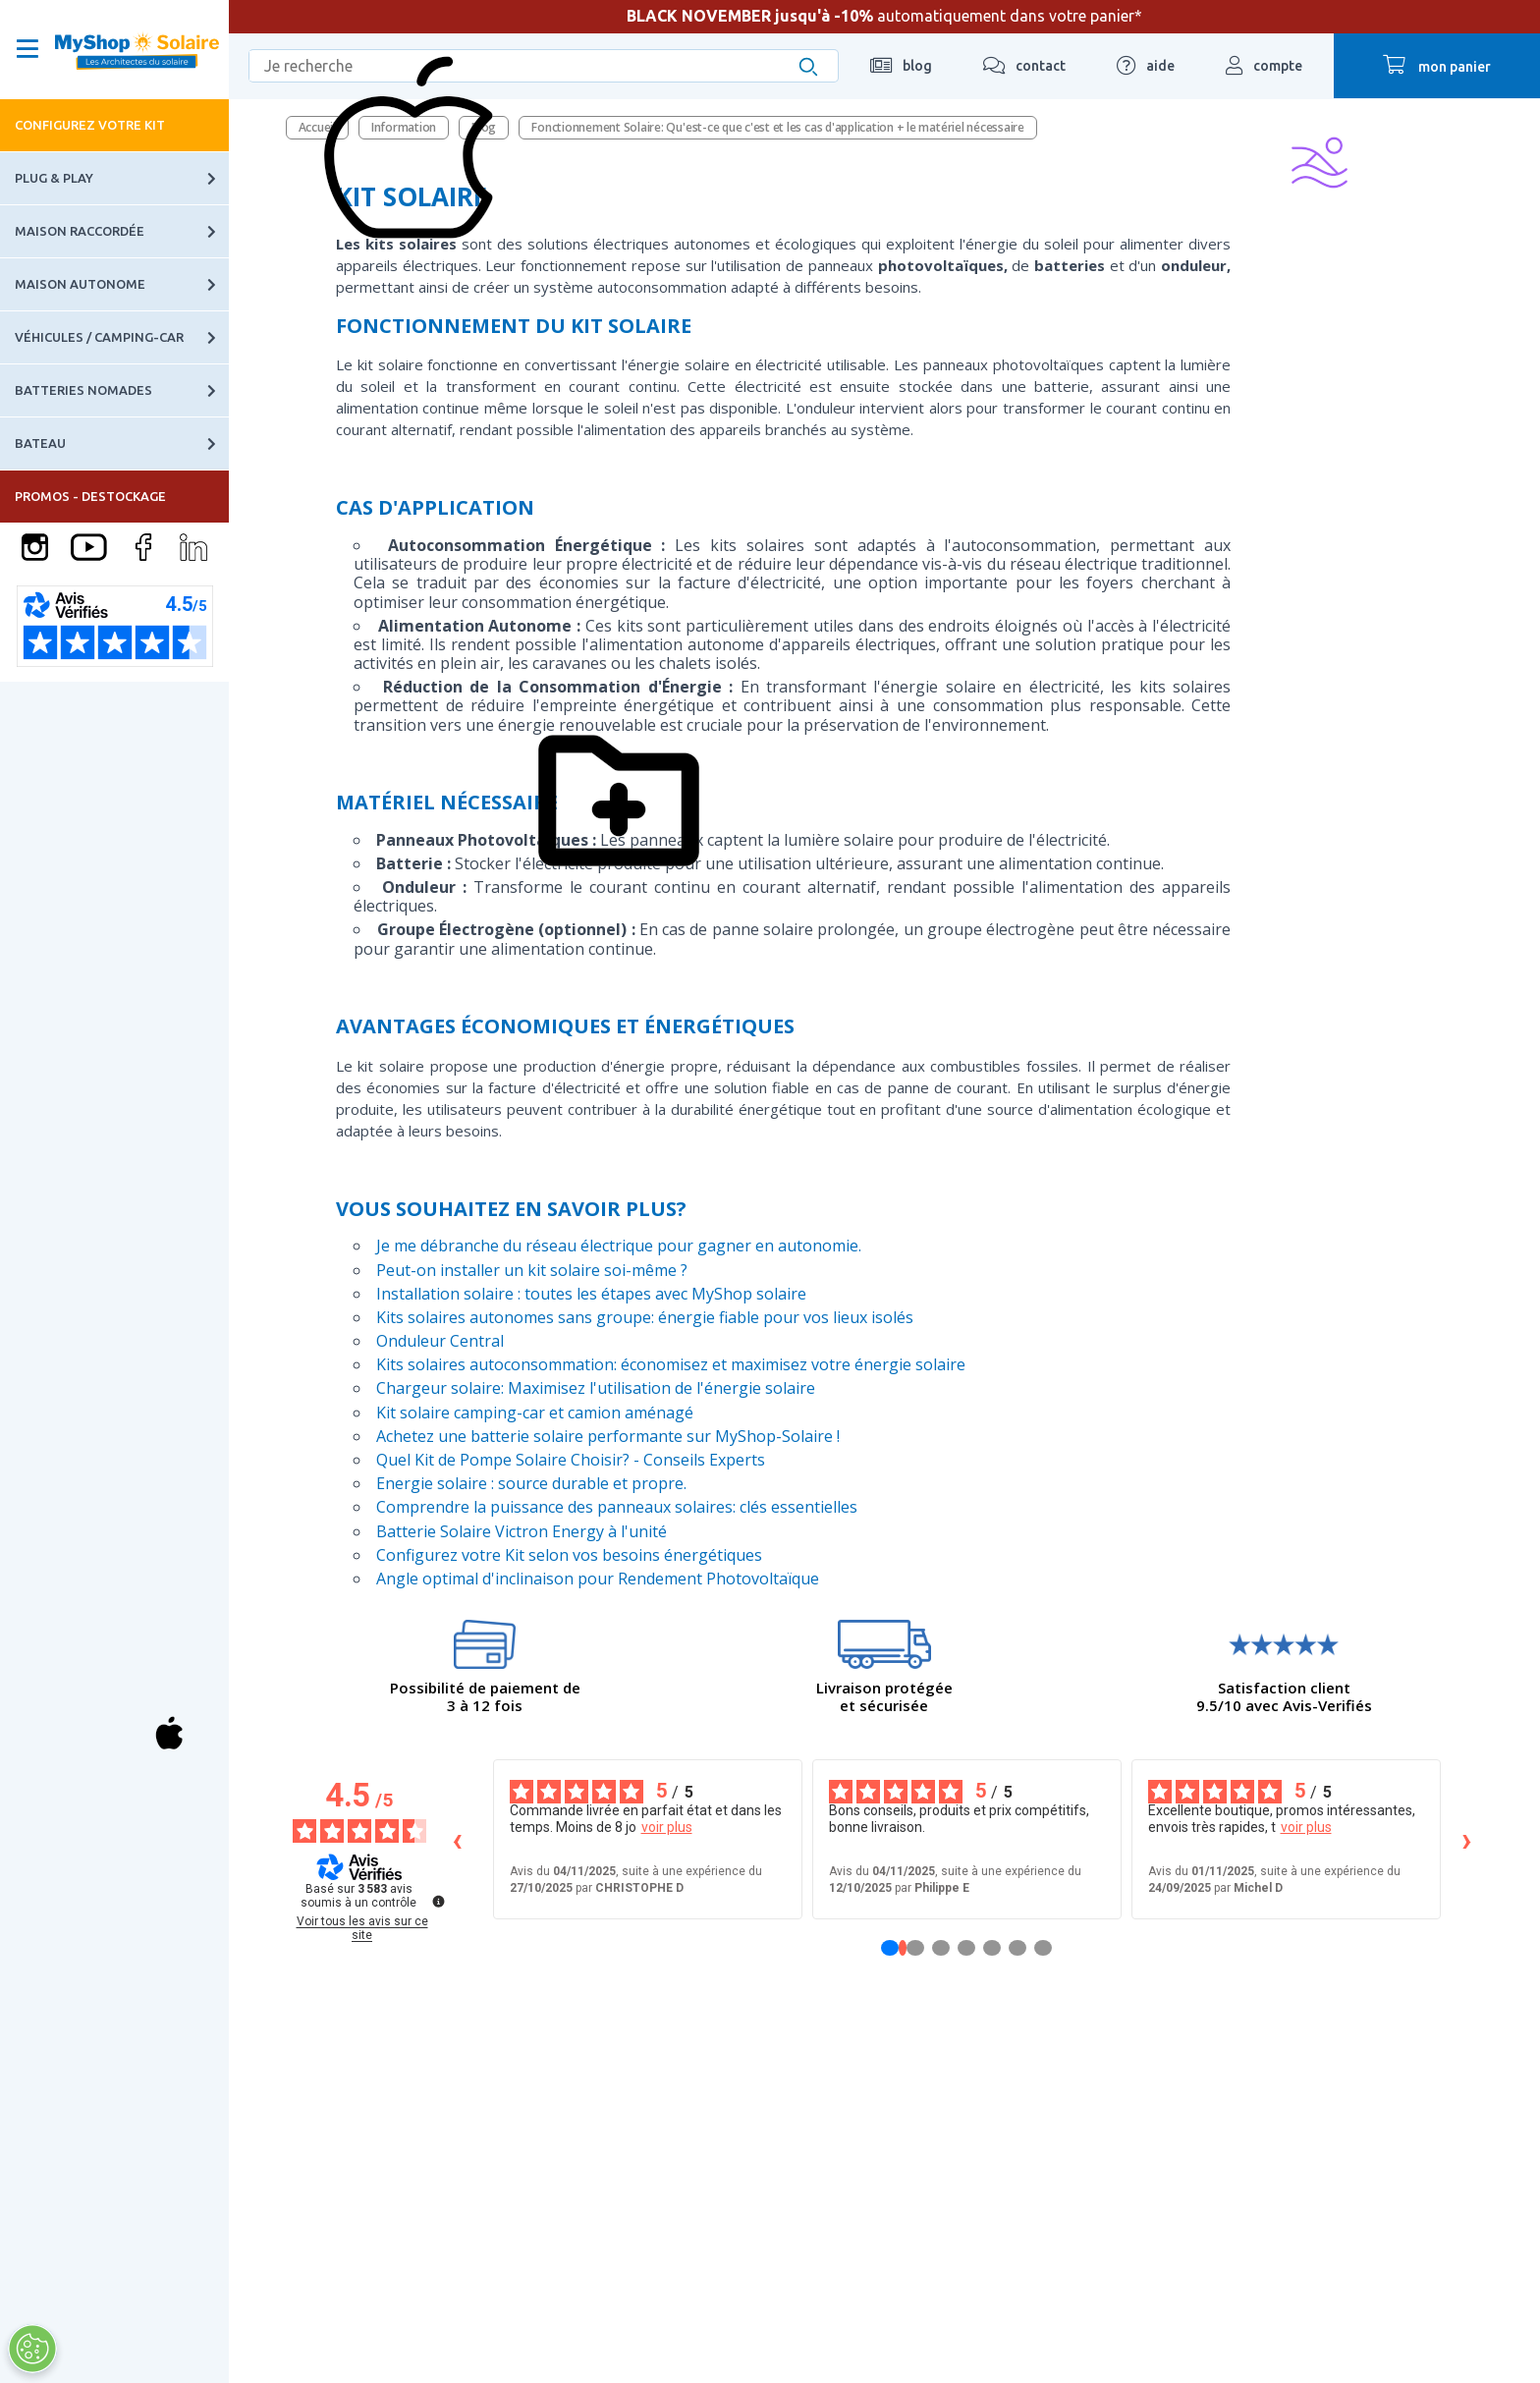  What do you see at coordinates (170, 1734) in the screenshot?
I see `apple product or service branding` at bounding box center [170, 1734].